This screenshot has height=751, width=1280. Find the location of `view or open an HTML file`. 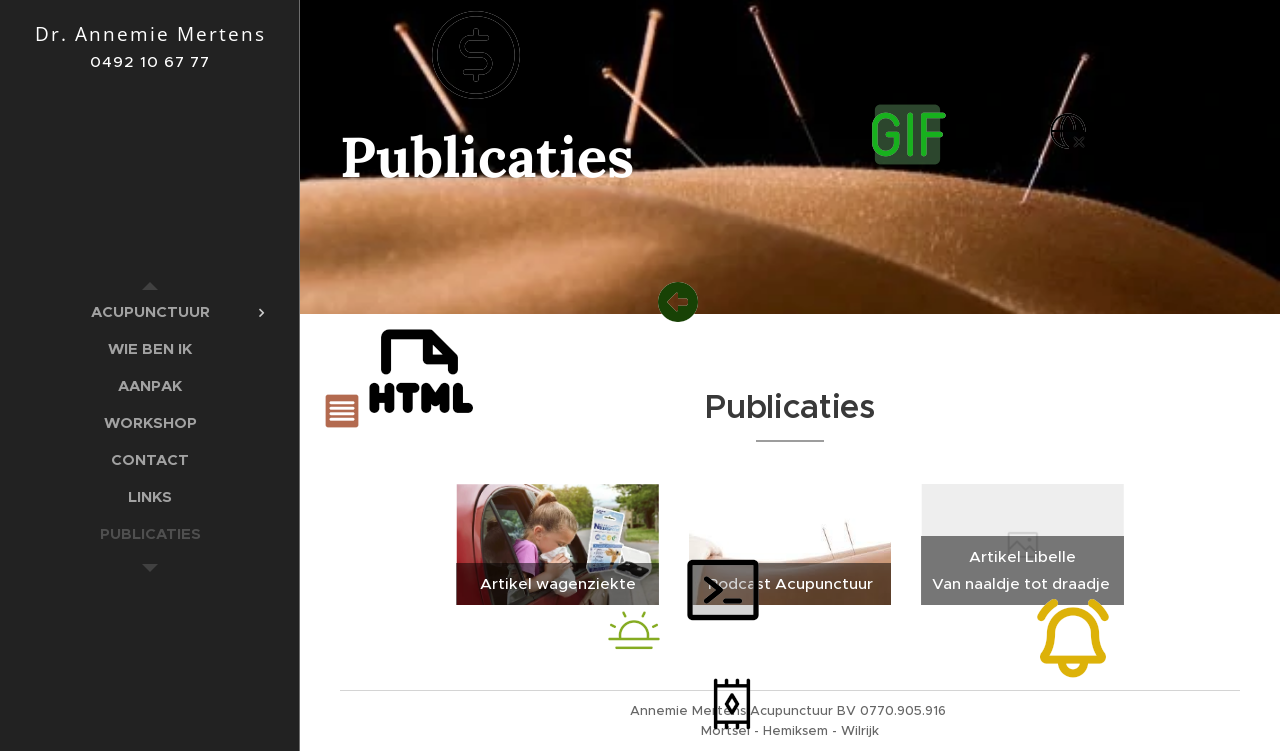

view or open an HTML file is located at coordinates (419, 374).